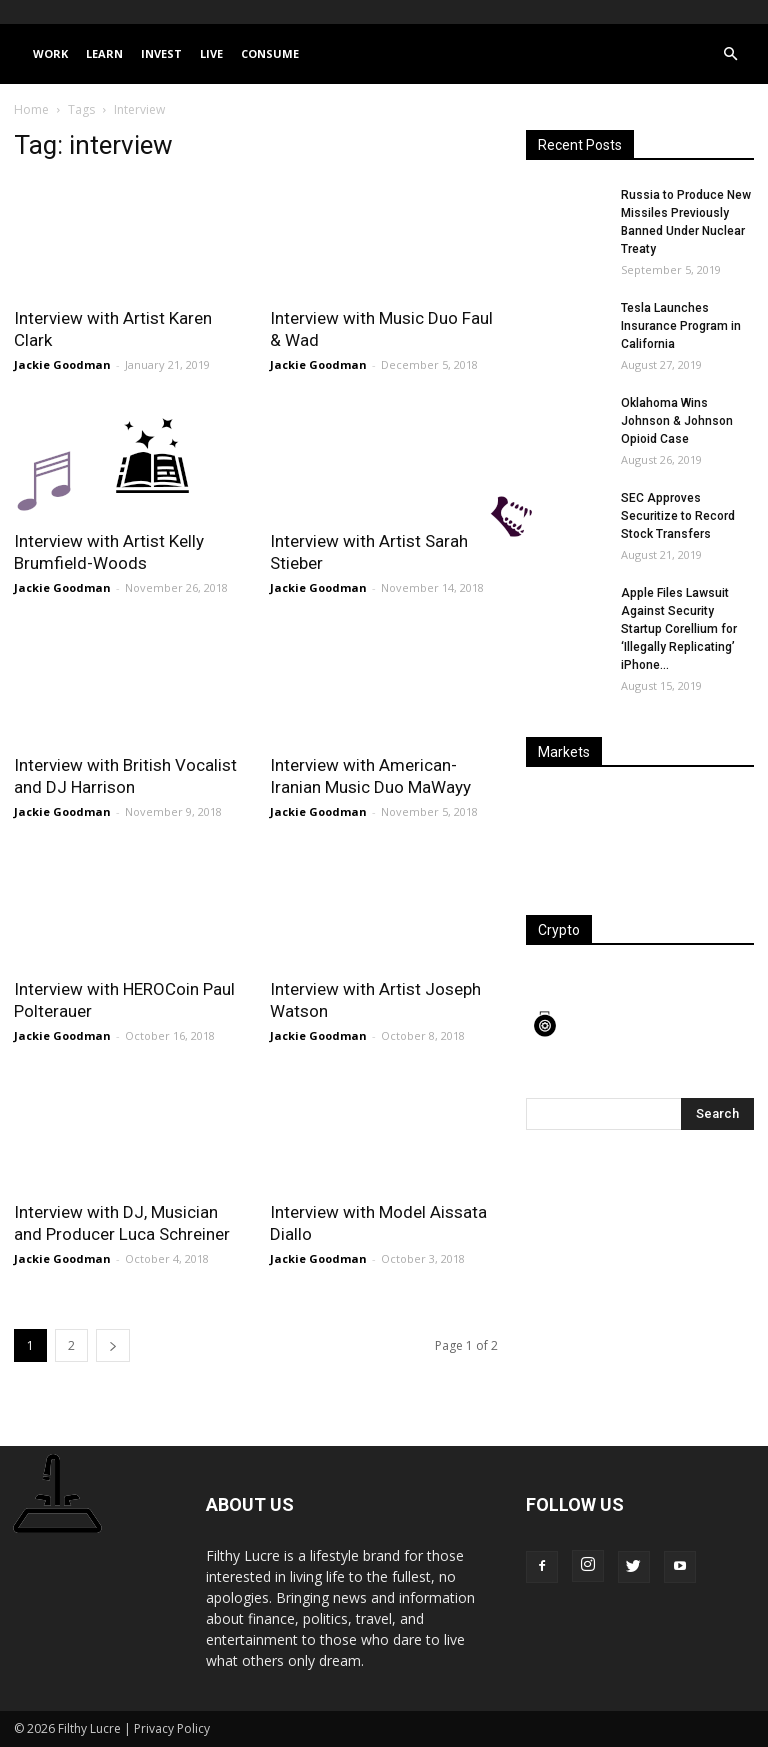 Image resolution: width=768 pixels, height=1747 pixels. What do you see at coordinates (57, 1493) in the screenshot?
I see `kitchen or bathroom fixtures category` at bounding box center [57, 1493].